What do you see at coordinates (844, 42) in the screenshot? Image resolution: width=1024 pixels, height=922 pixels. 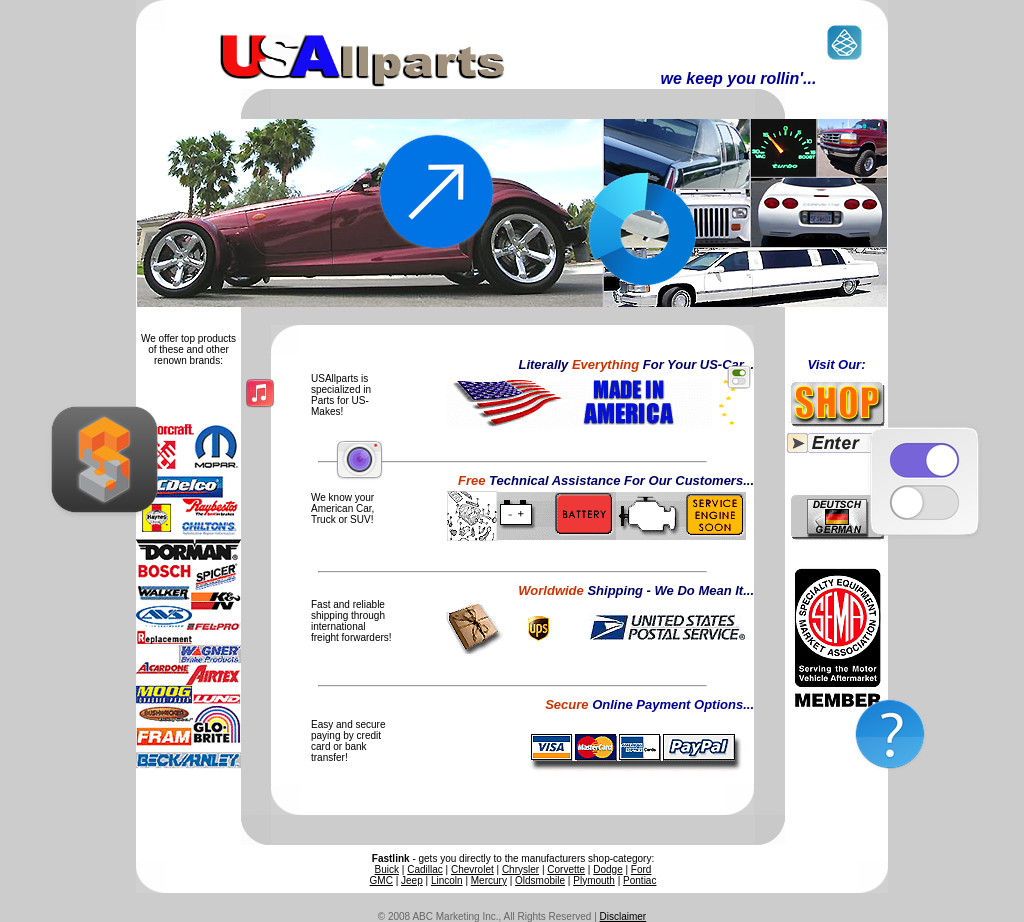 I see `open Pinegrow web editor application` at bounding box center [844, 42].